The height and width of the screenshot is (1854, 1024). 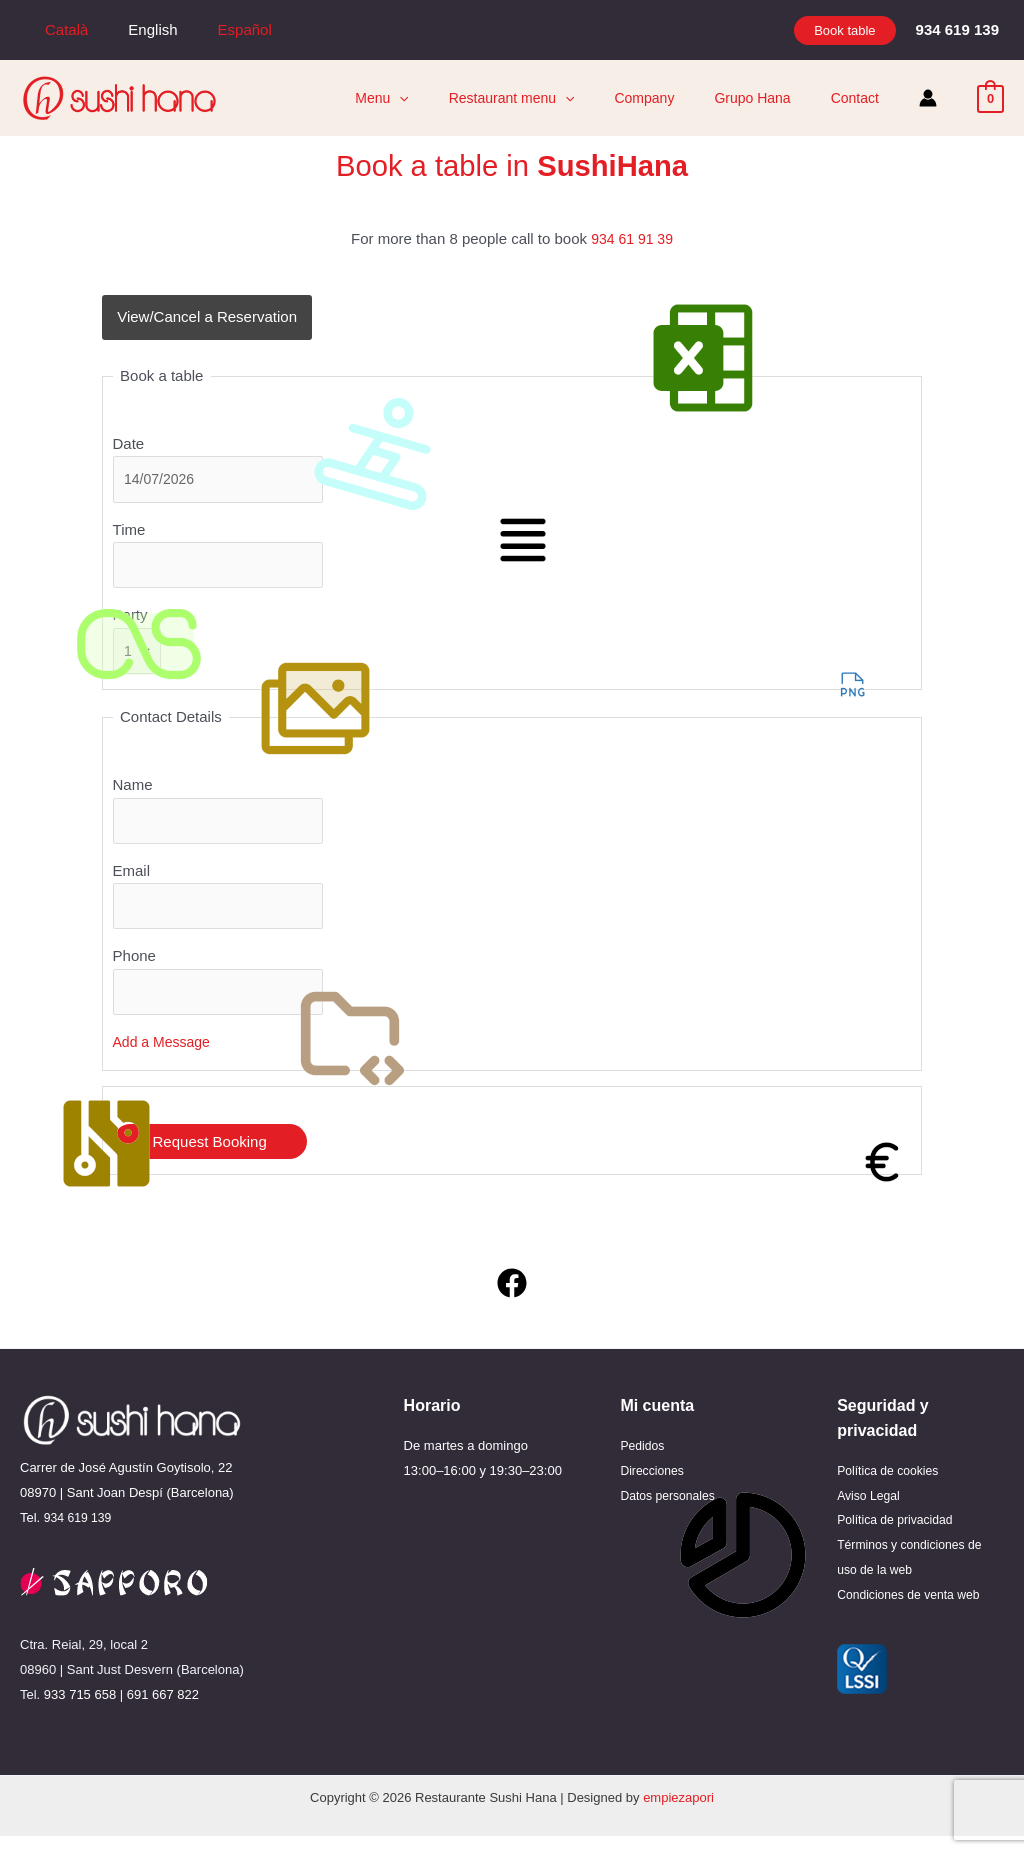 What do you see at coordinates (743, 1555) in the screenshot?
I see `view a segment of analytics data` at bounding box center [743, 1555].